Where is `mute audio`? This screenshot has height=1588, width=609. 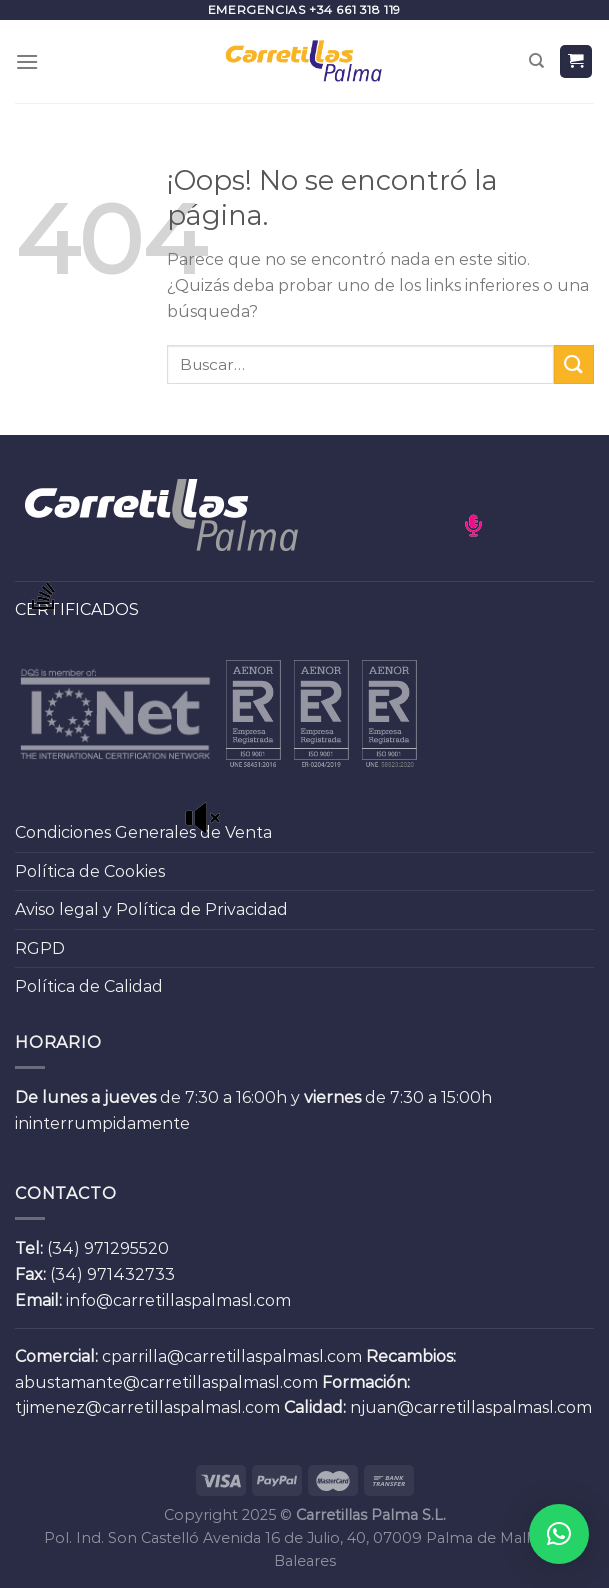
mute audio is located at coordinates (202, 818).